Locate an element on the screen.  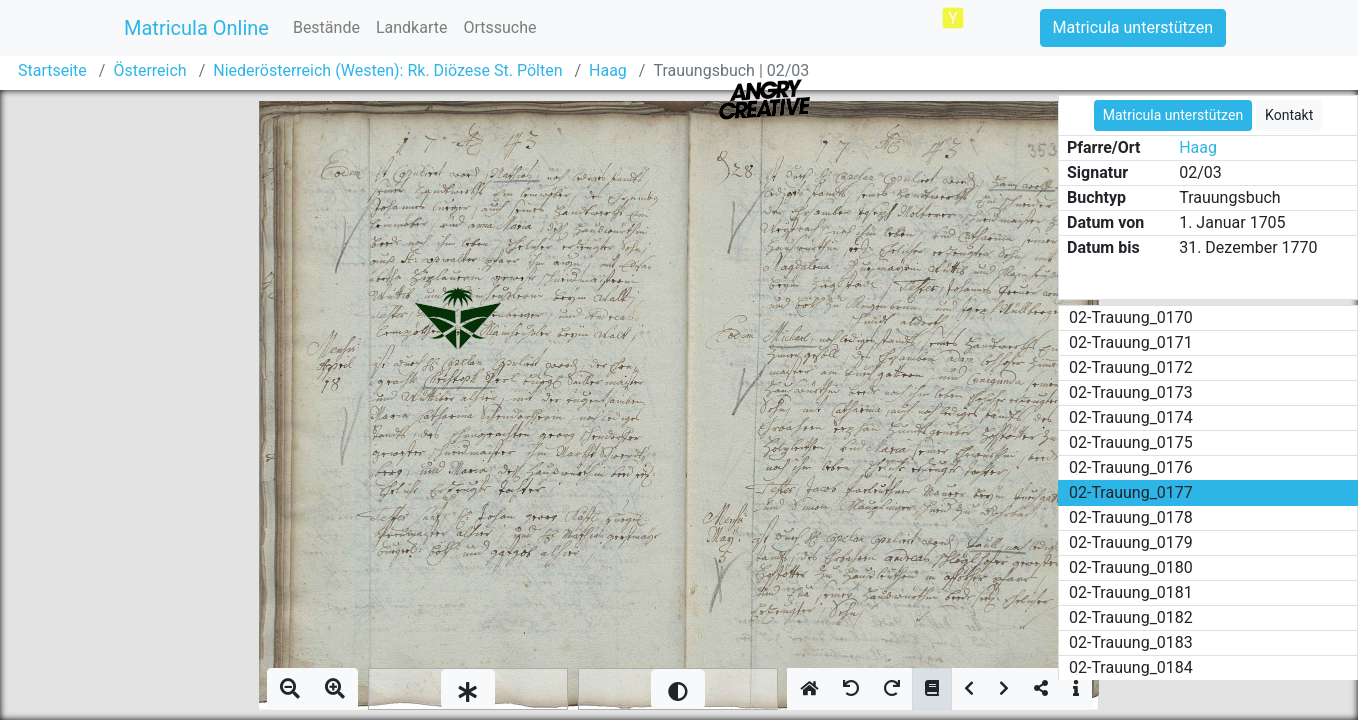
Angry Creative company logo is located at coordinates (764, 99).